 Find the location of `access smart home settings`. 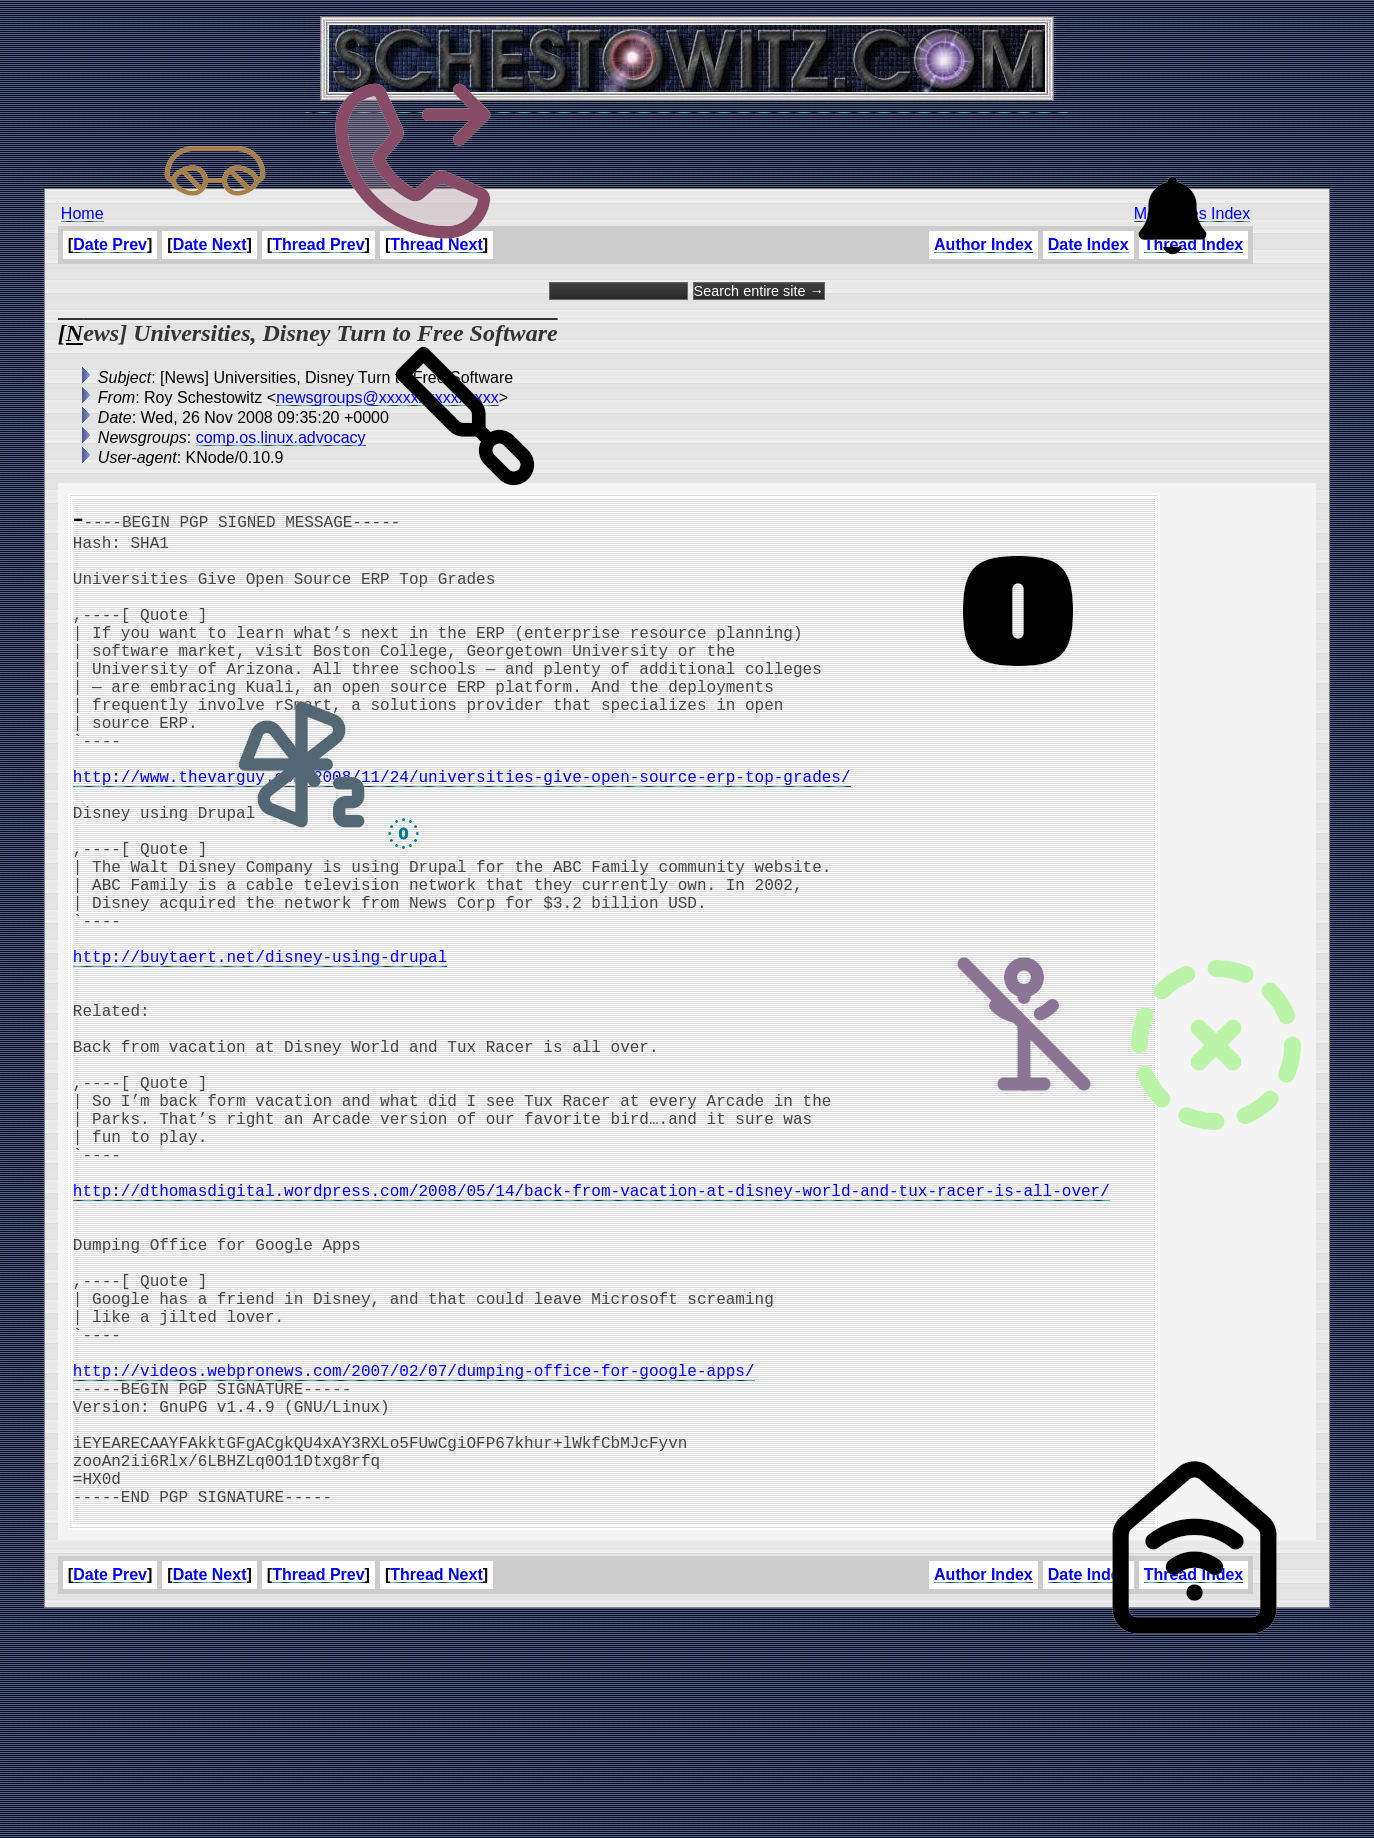

access smart home settings is located at coordinates (1194, 1551).